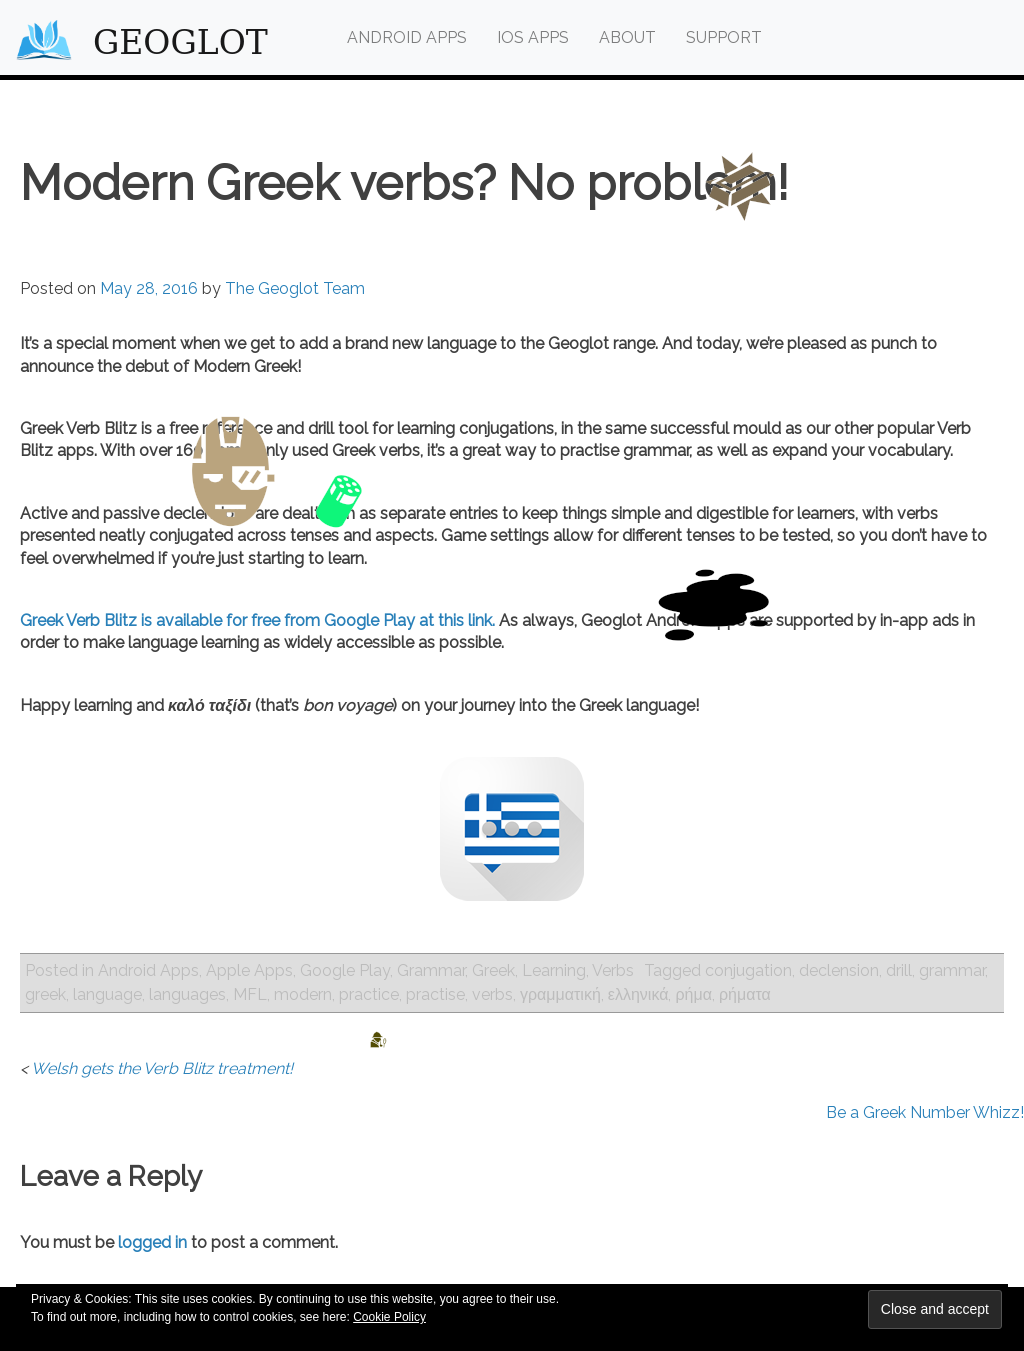 Image resolution: width=1024 pixels, height=1351 pixels. Describe the element at coordinates (378, 1039) in the screenshot. I see `search or investigate content` at that location.